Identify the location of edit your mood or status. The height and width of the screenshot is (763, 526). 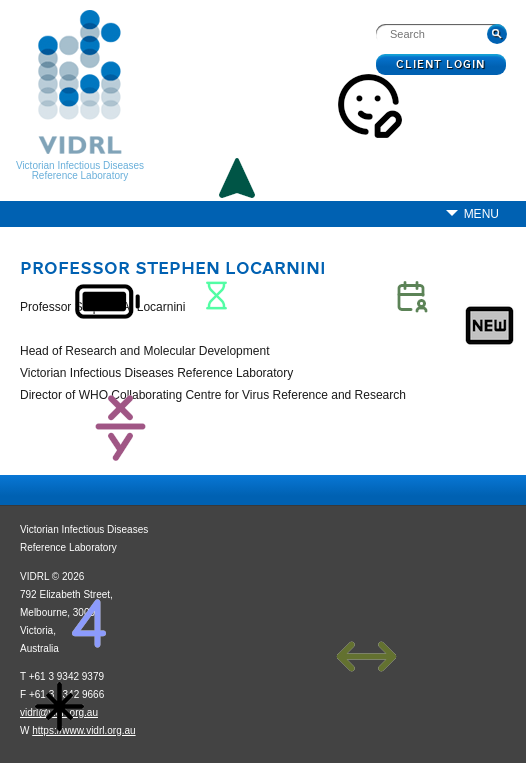
(368, 104).